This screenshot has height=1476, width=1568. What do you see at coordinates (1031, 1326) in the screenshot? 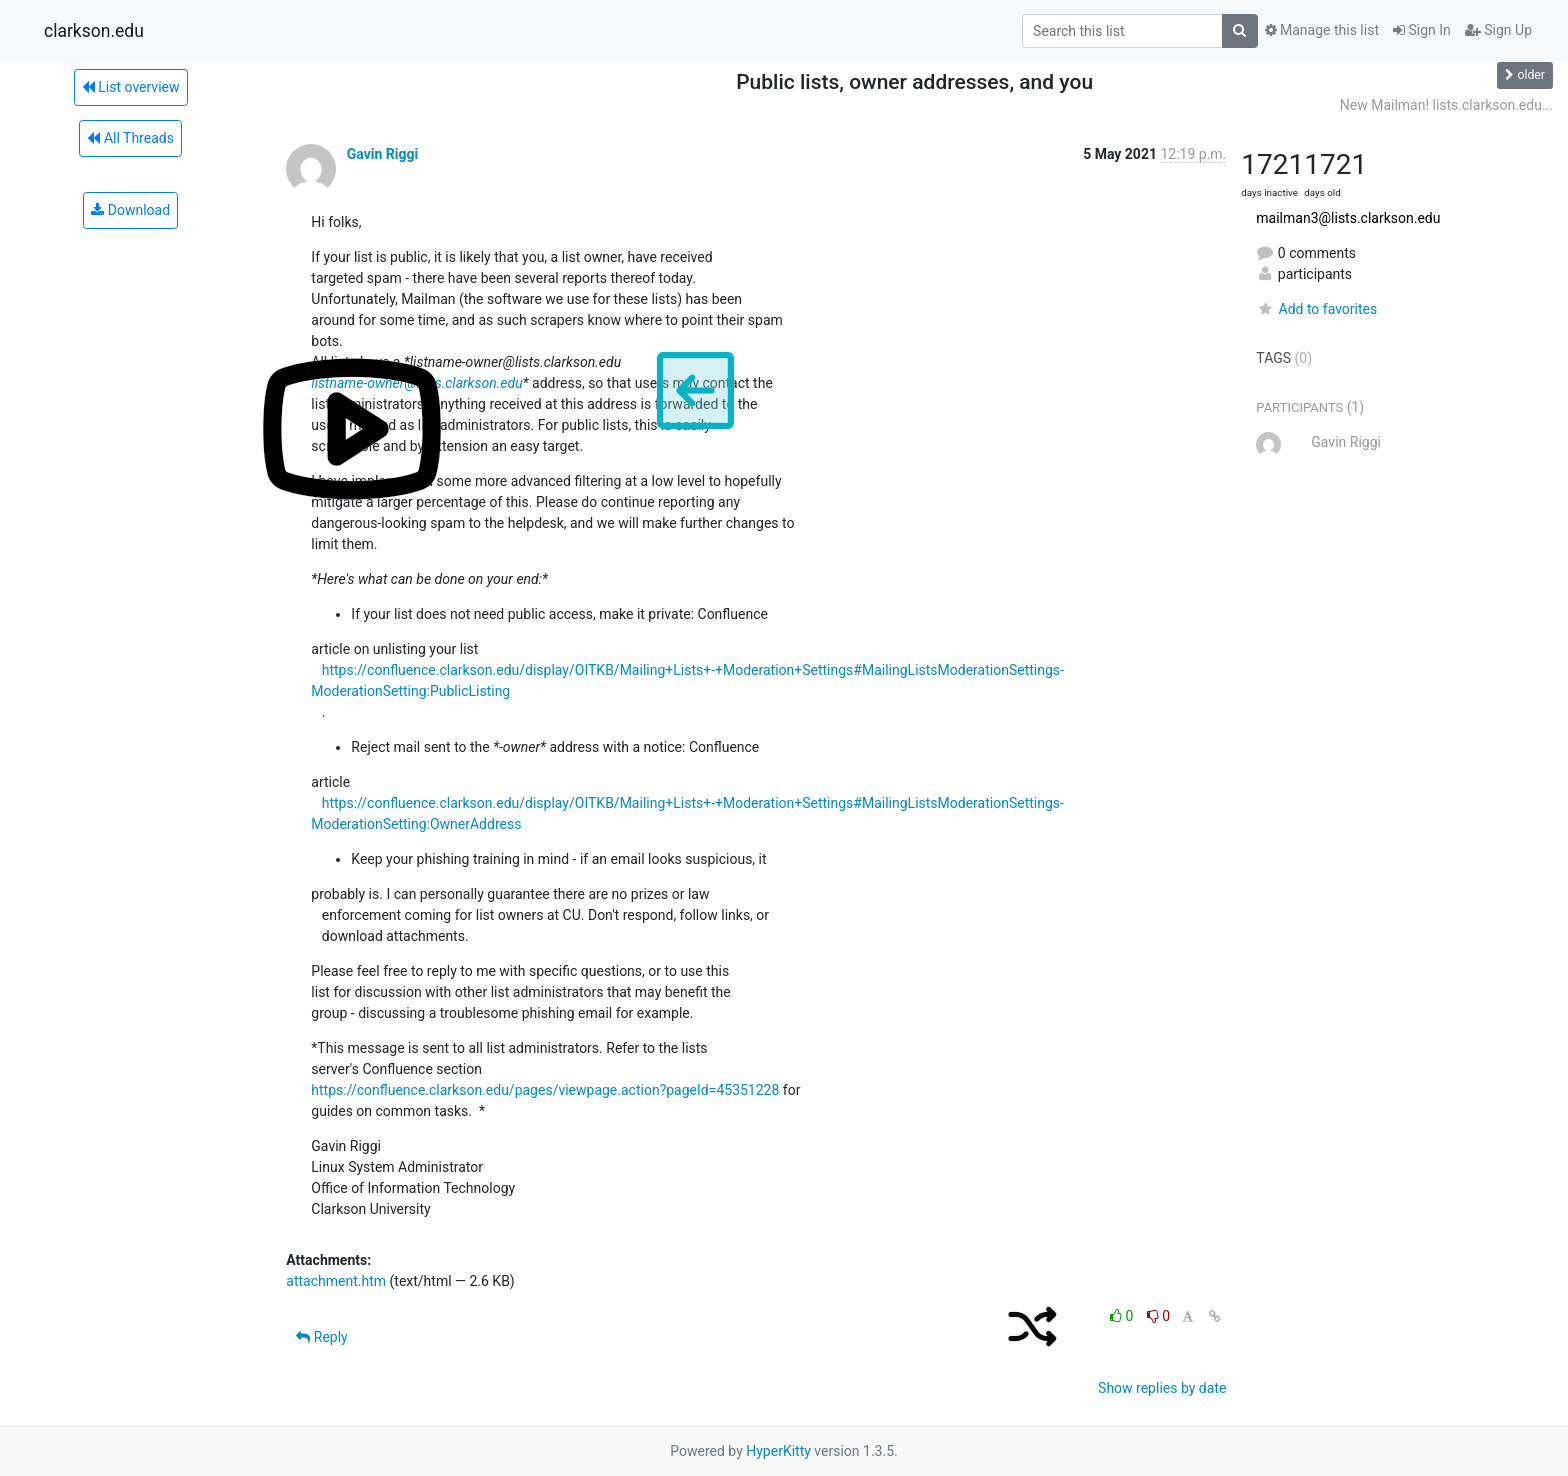
I see `shuffle playlist or queue order` at bounding box center [1031, 1326].